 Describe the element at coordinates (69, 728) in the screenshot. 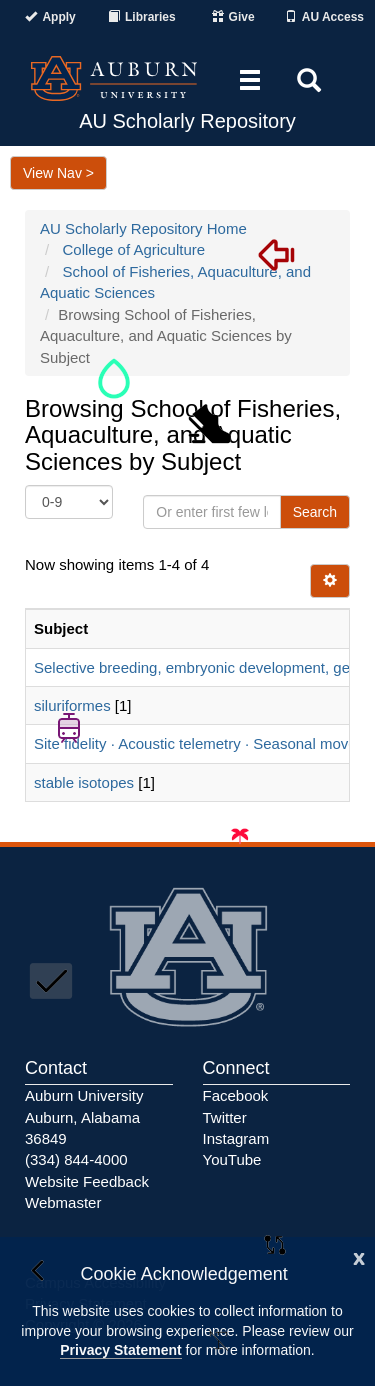

I see `view tram or streetcar routes` at that location.